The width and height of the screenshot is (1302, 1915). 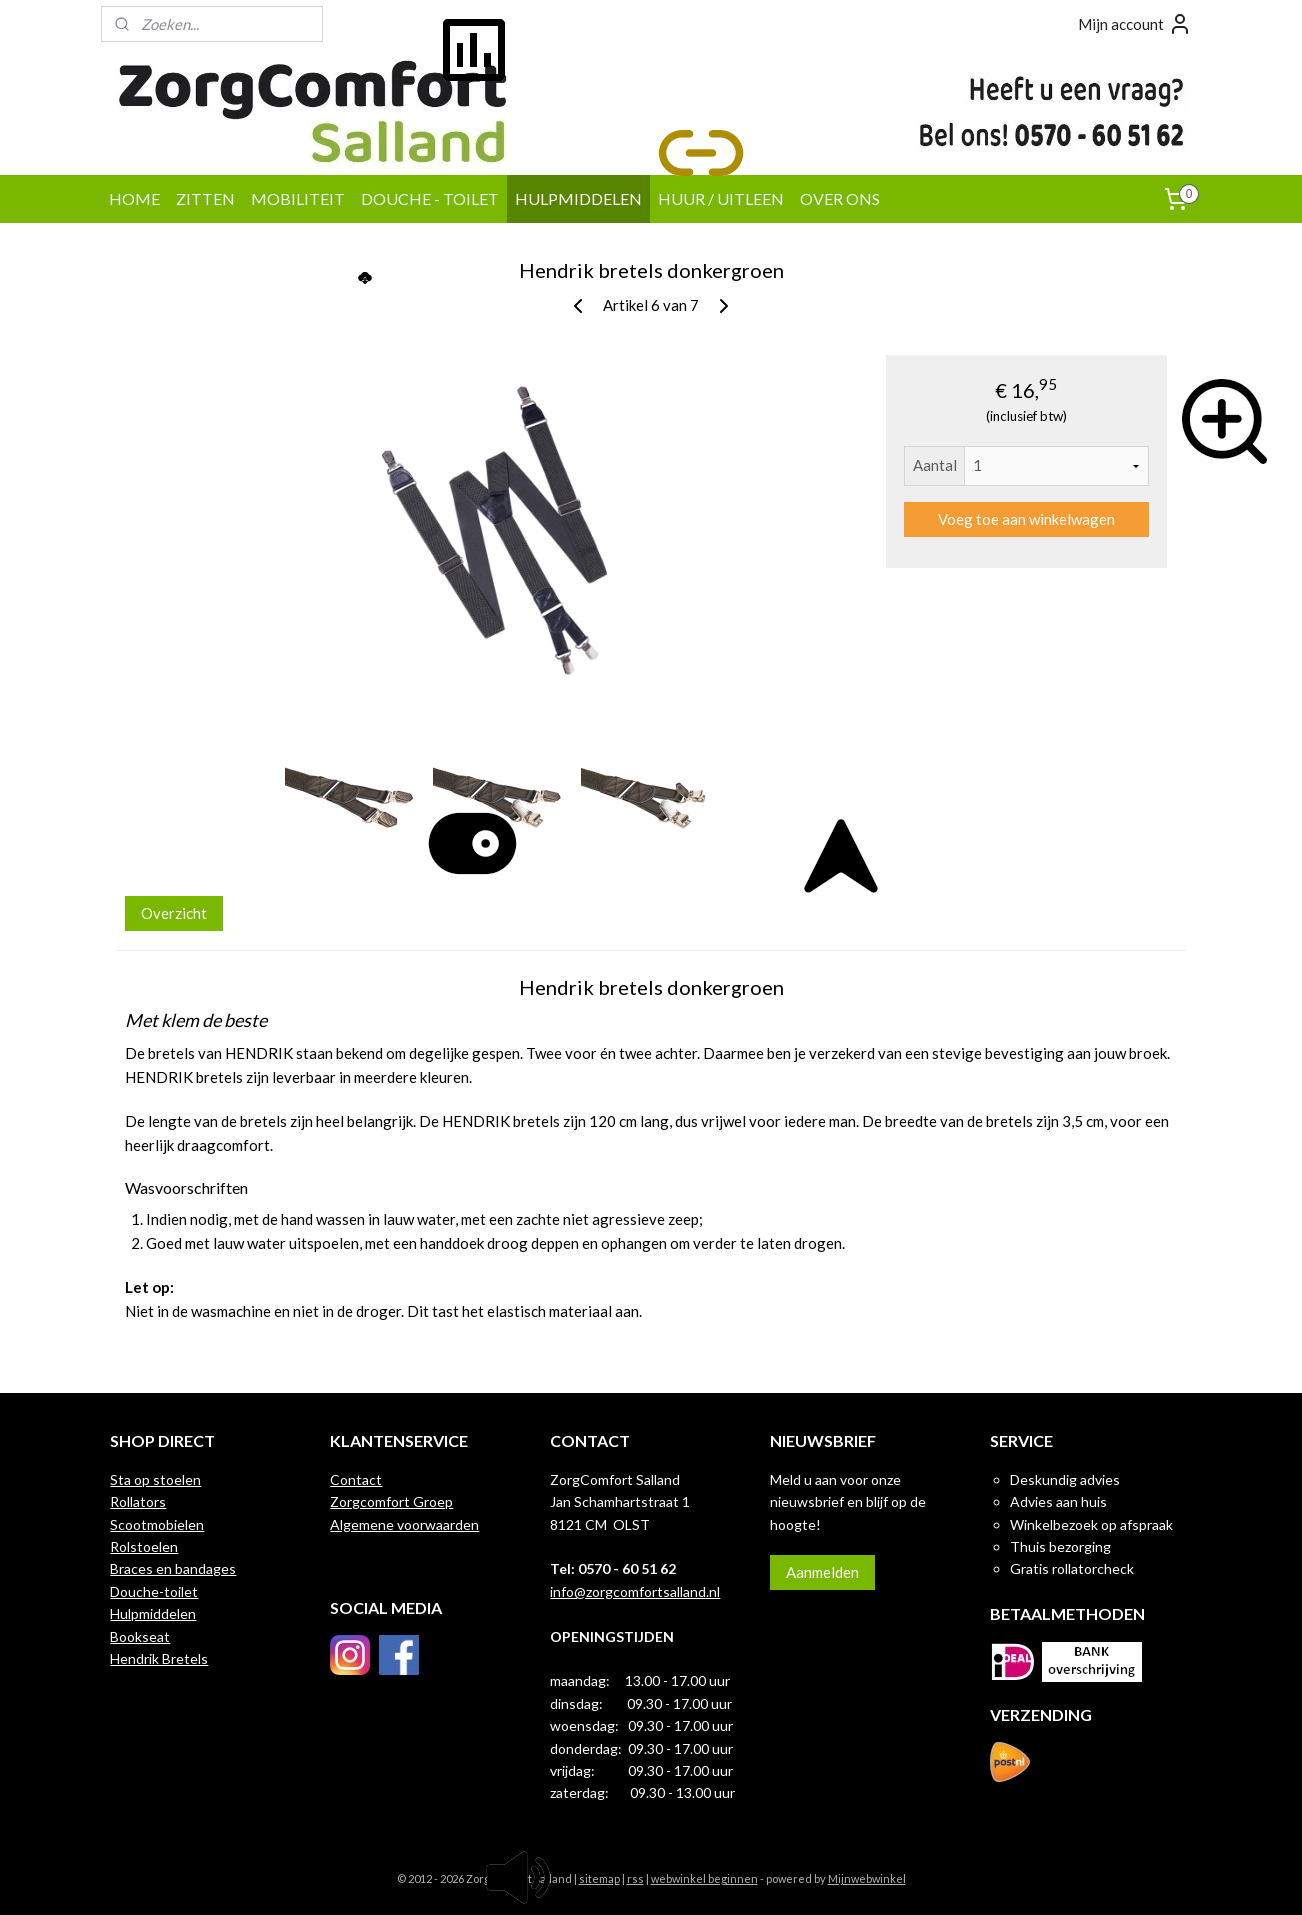 I want to click on toggle switch in the on/enabled position, so click(x=472, y=843).